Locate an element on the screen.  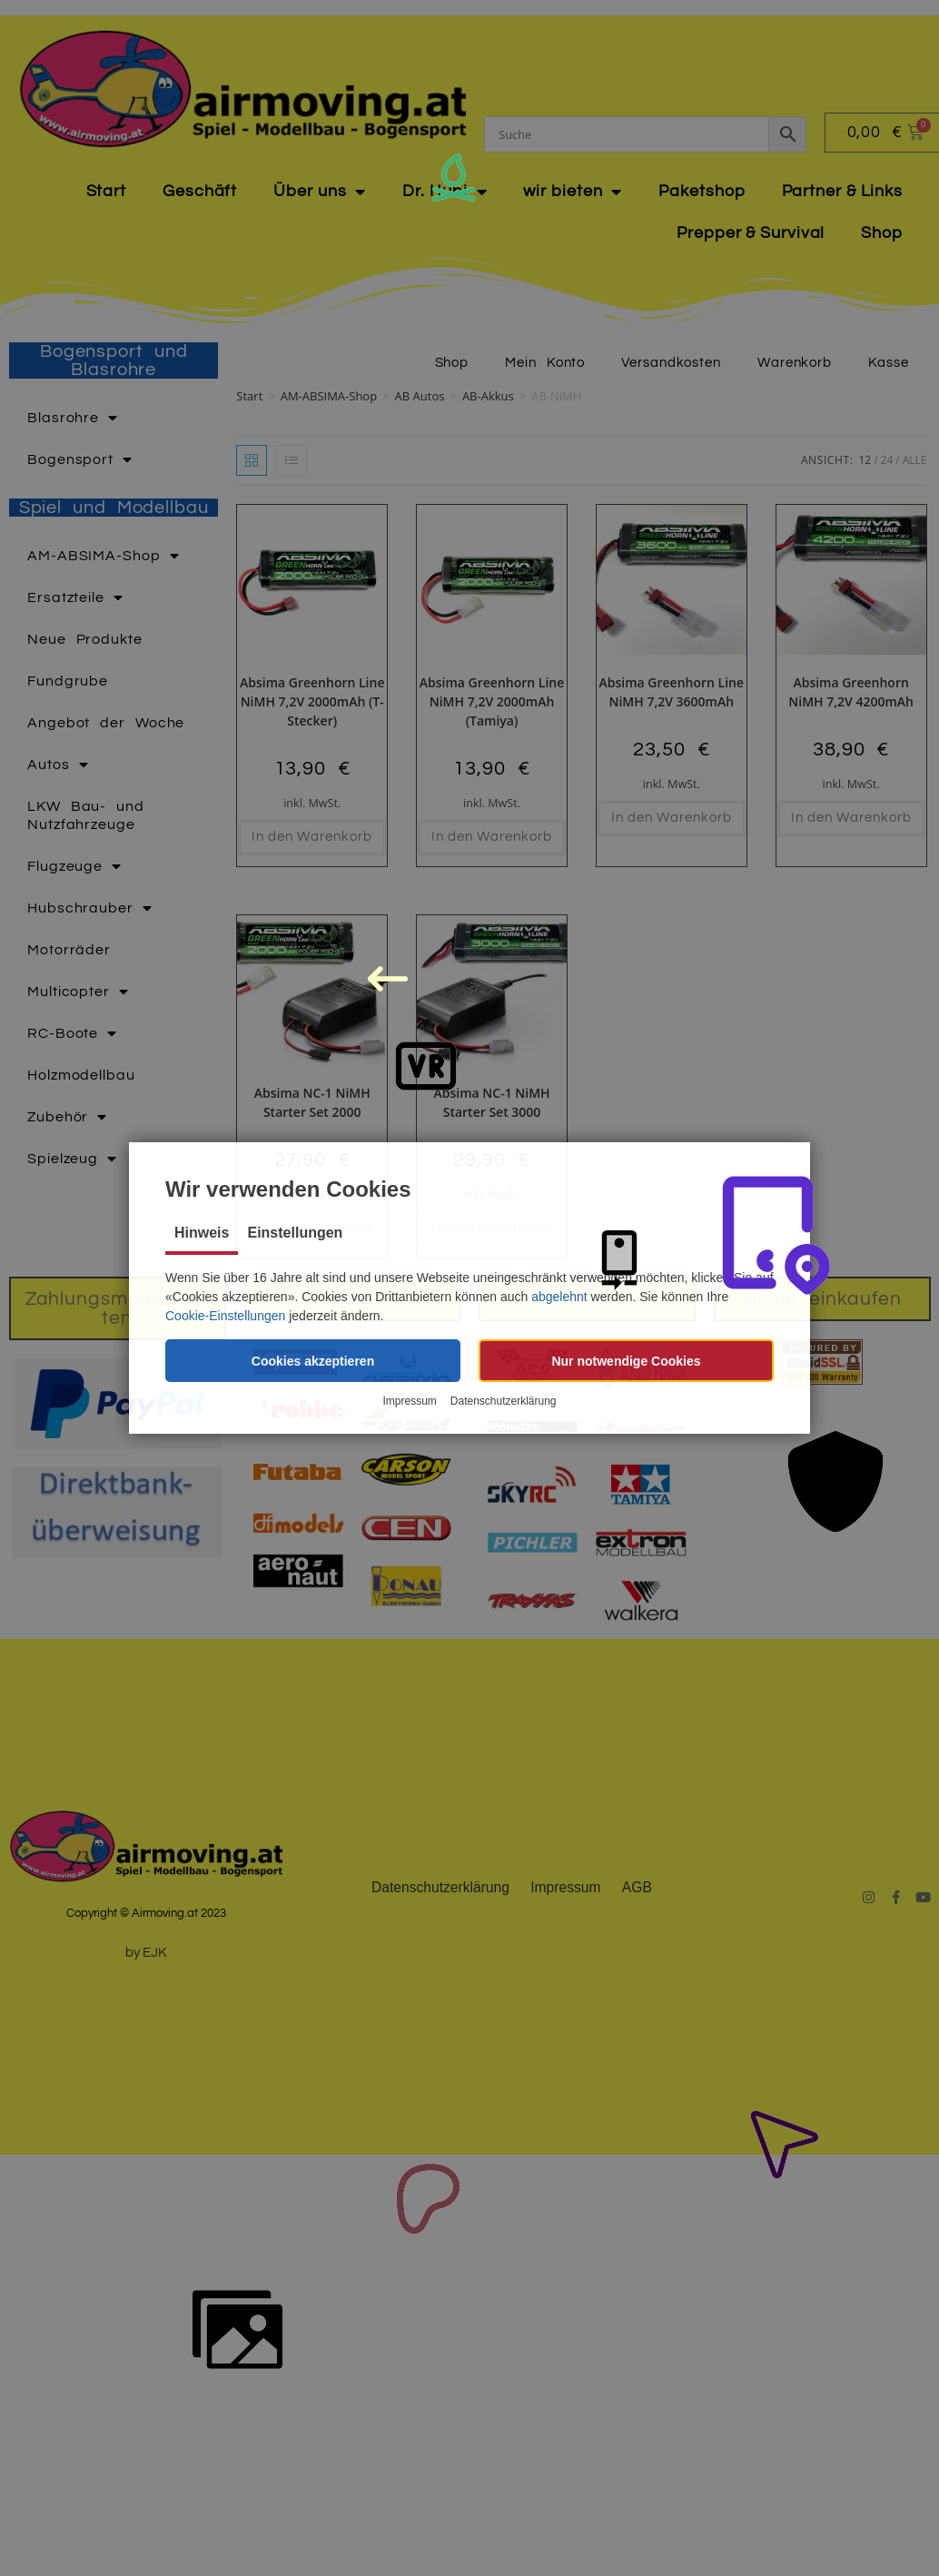
apply rounded corner radius to element is located at coordinates (508, 1488).